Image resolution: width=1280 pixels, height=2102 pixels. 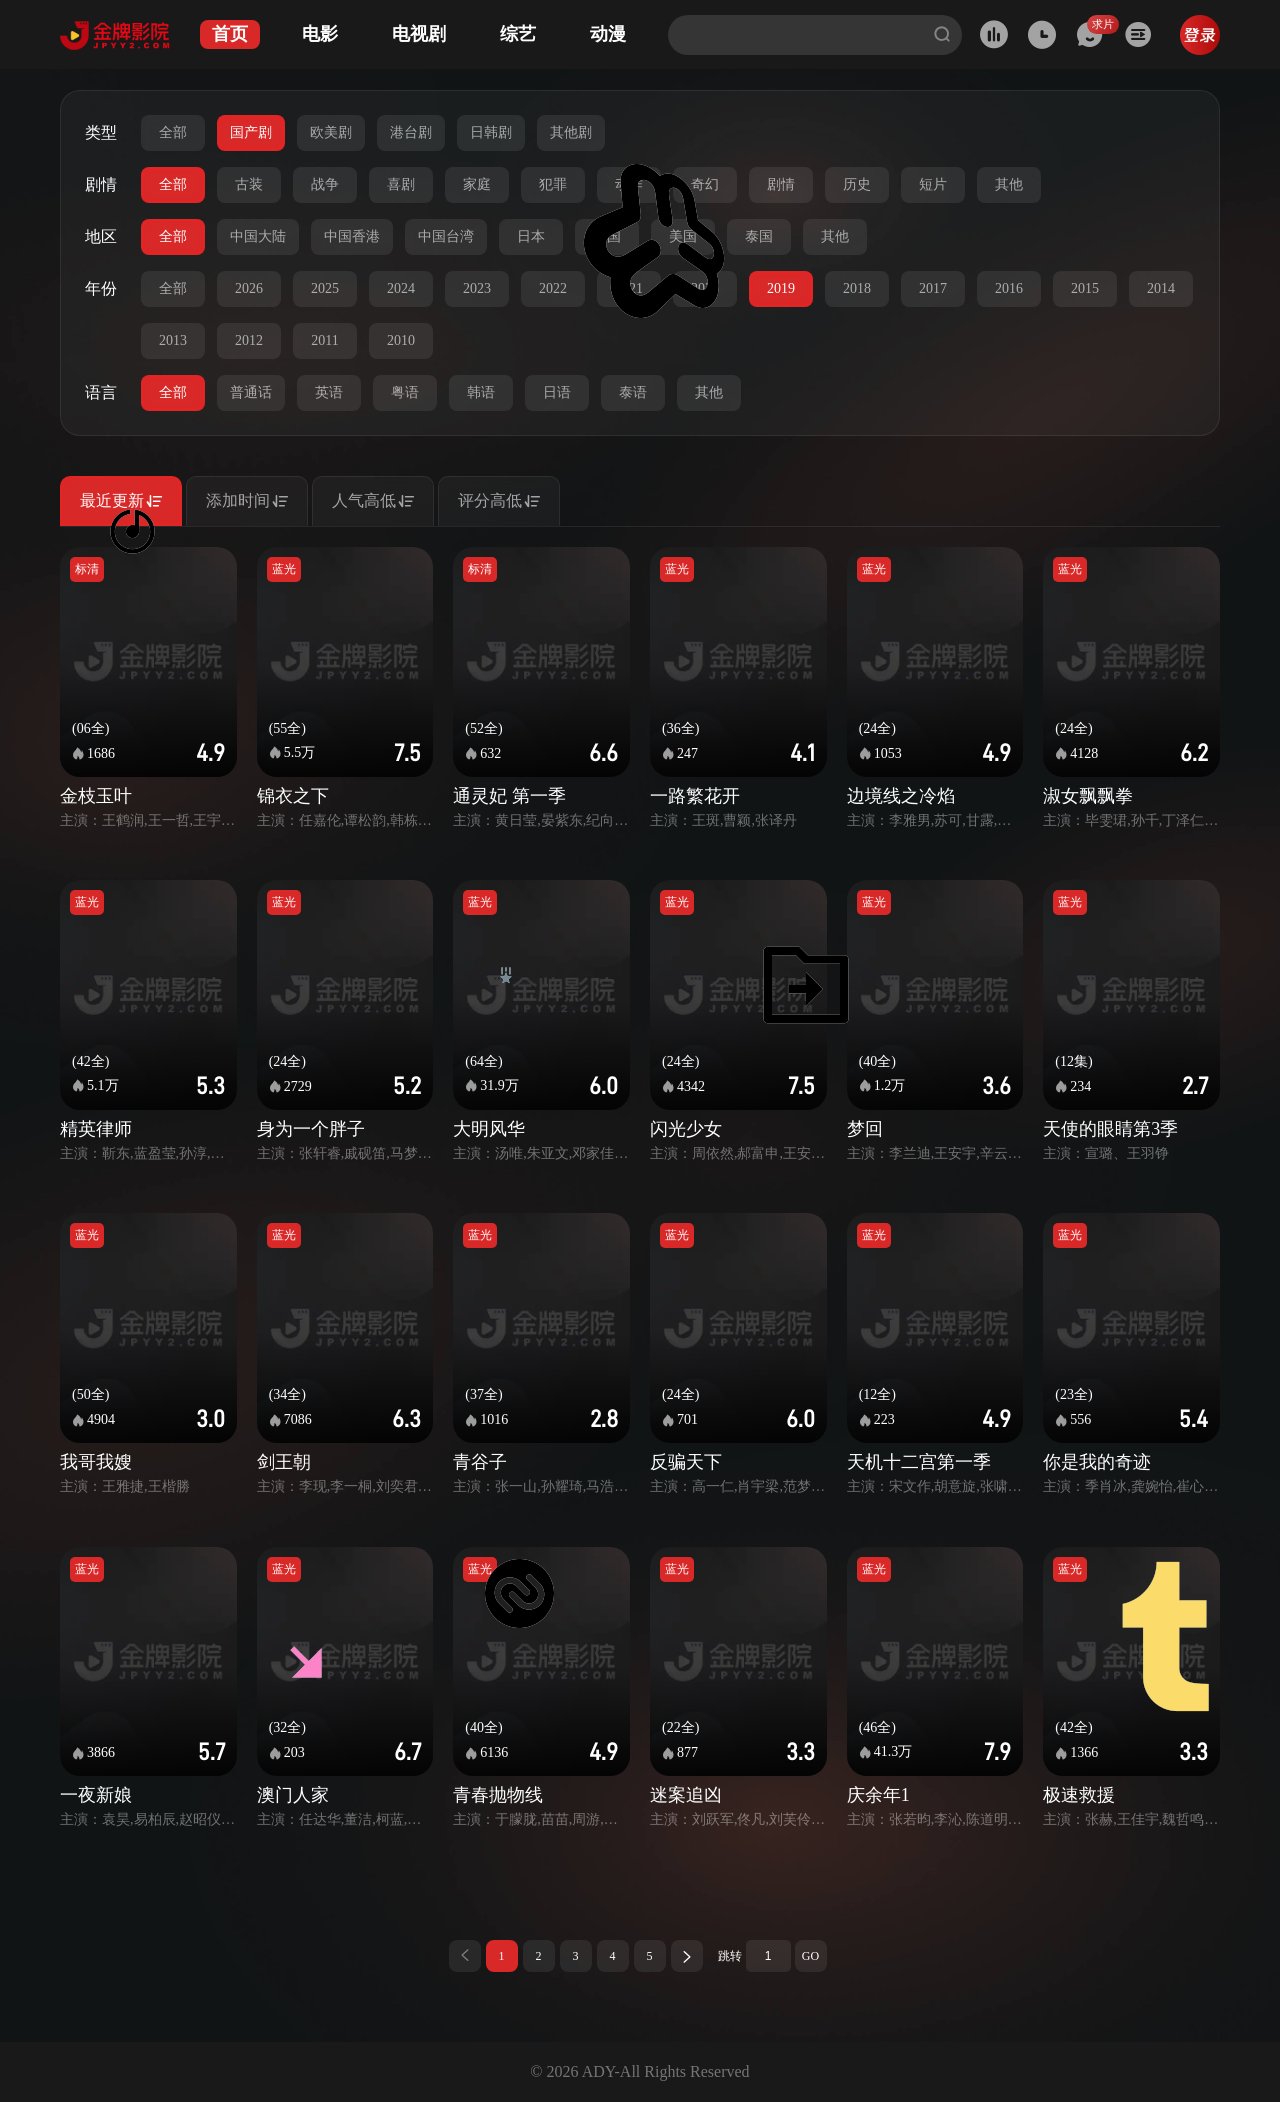 I want to click on open Tumblr app, so click(x=1165, y=1636).